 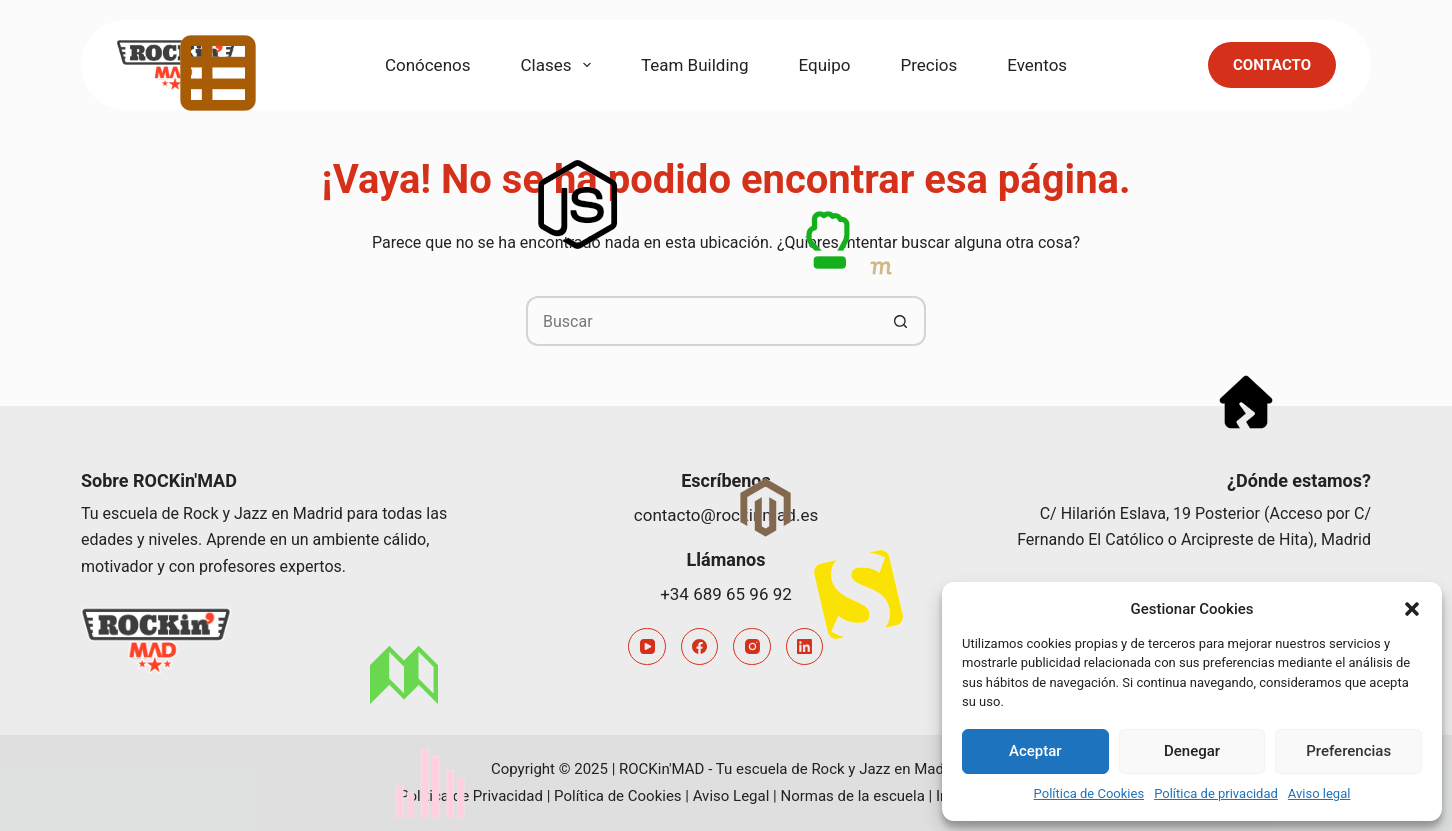 What do you see at coordinates (404, 675) in the screenshot?
I see `open siyuan note-taking app` at bounding box center [404, 675].